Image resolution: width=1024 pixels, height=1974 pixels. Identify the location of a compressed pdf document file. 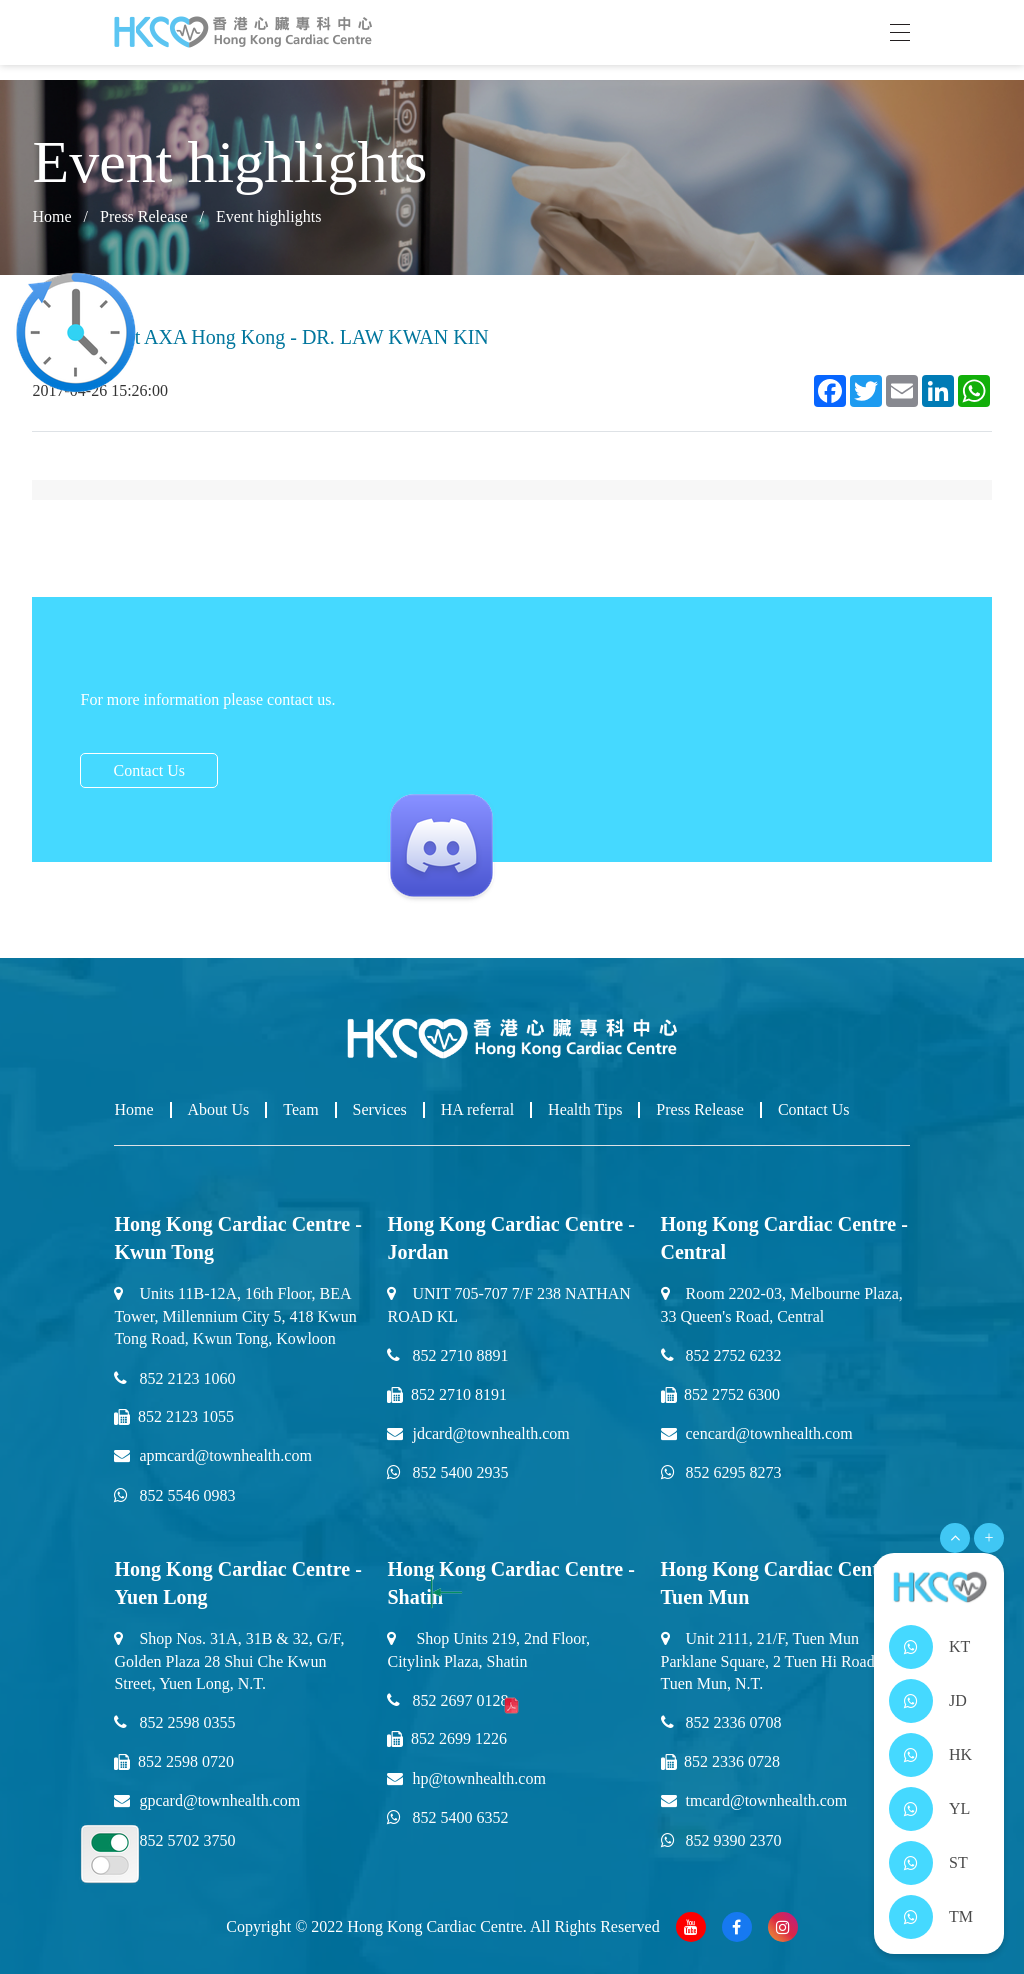
(511, 1705).